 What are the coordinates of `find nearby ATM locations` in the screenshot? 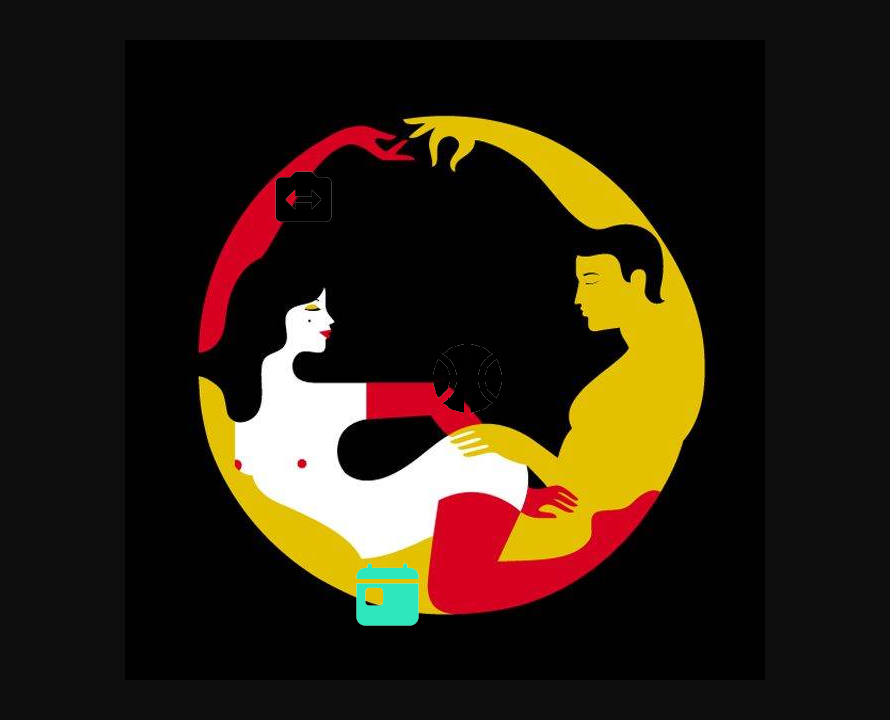 It's located at (527, 64).